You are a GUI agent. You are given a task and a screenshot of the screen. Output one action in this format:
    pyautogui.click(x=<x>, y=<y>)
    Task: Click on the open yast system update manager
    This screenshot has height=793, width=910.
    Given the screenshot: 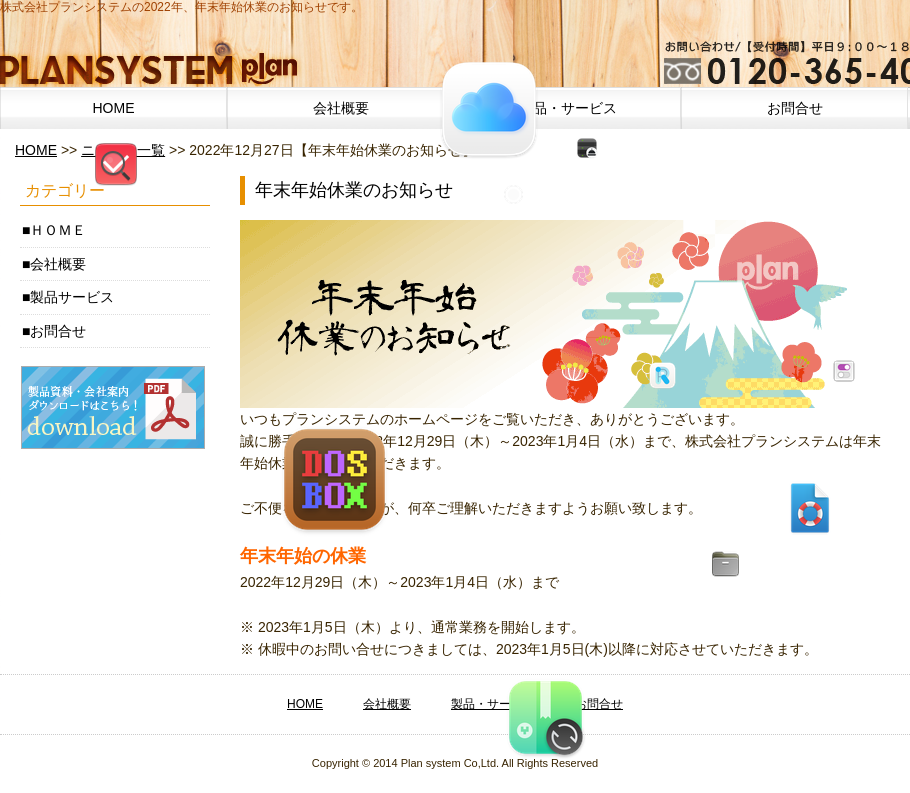 What is the action you would take?
    pyautogui.click(x=545, y=717)
    